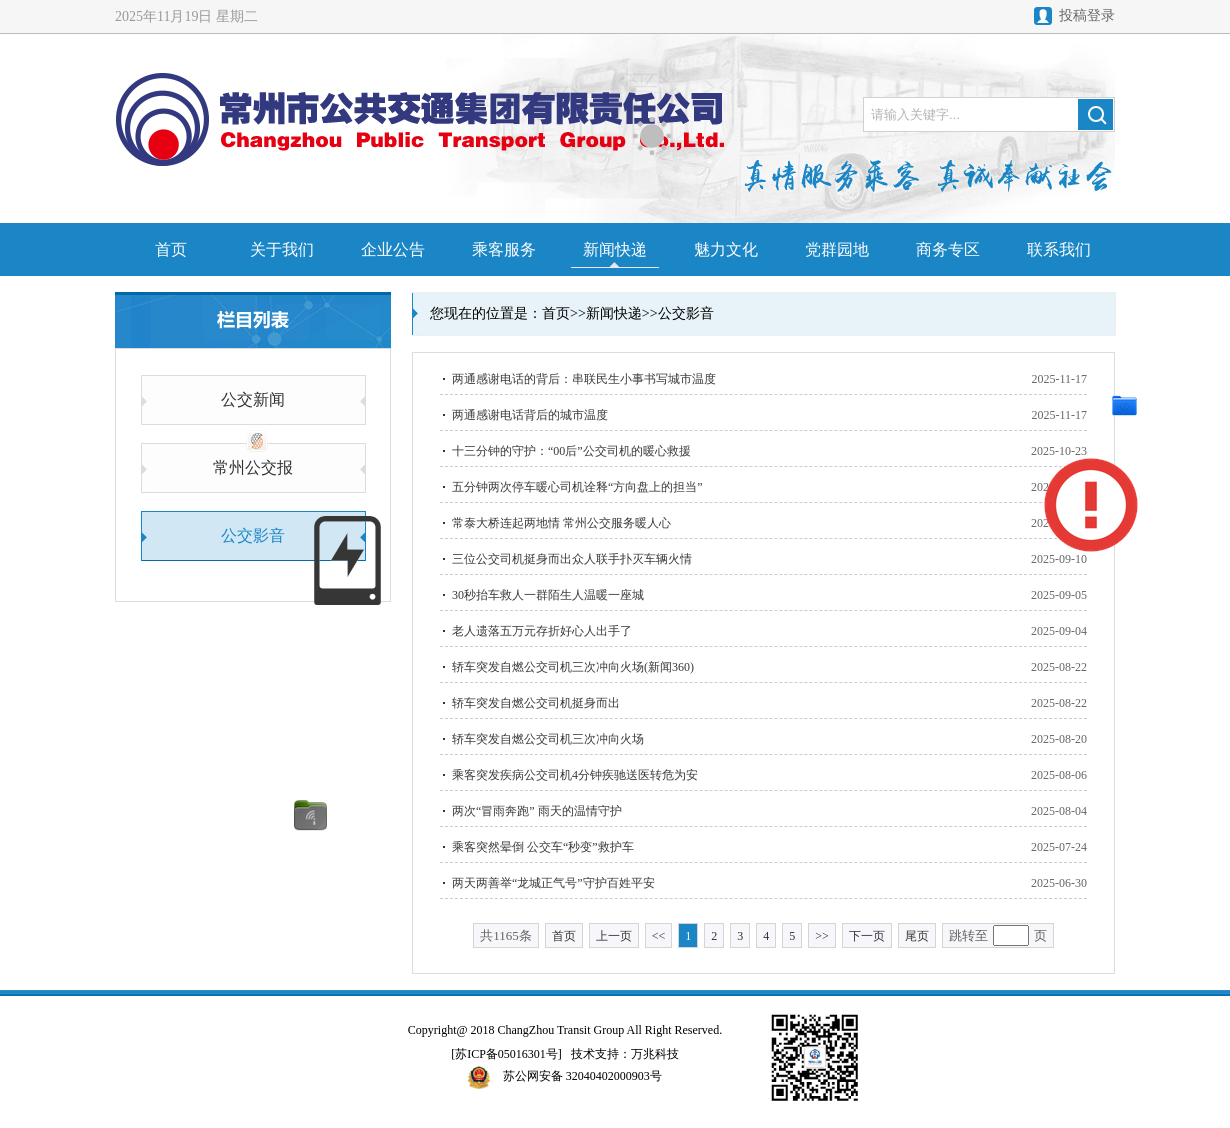 The width and height of the screenshot is (1230, 1128). What do you see at coordinates (1091, 505) in the screenshot?
I see `indicates important or critical status` at bounding box center [1091, 505].